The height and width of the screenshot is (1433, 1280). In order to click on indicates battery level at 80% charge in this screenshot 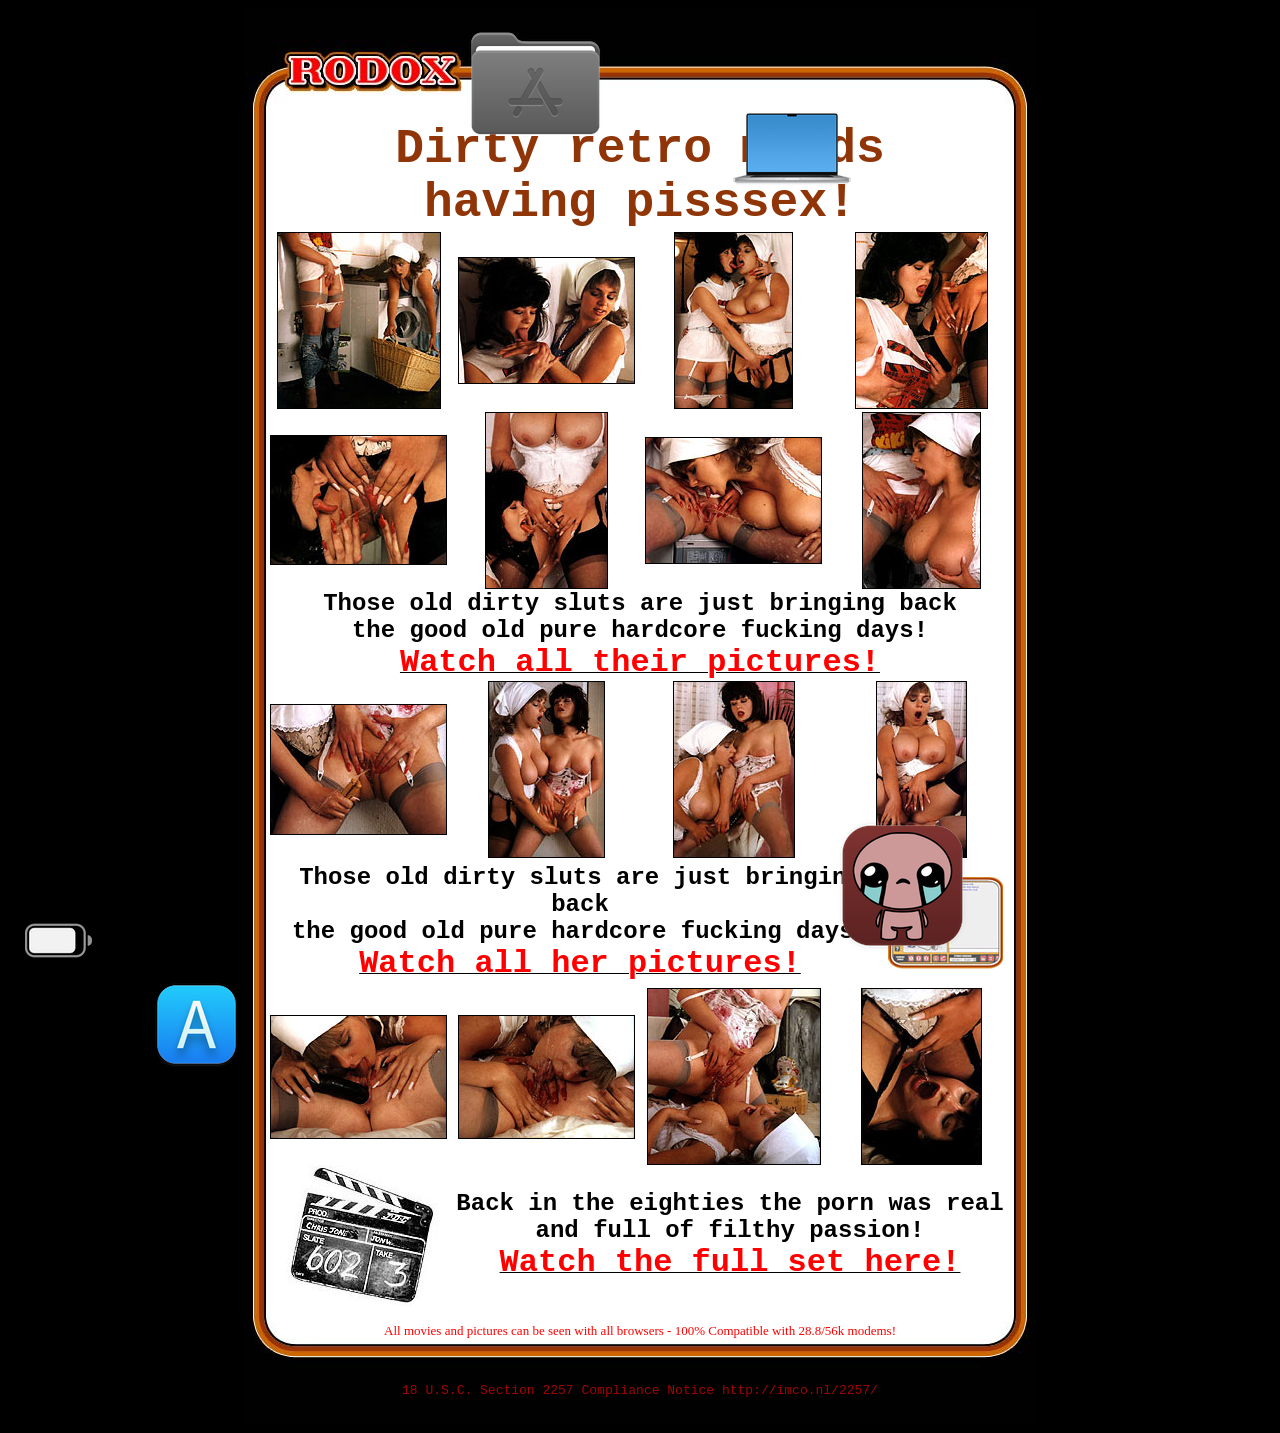, I will do `click(58, 940)`.